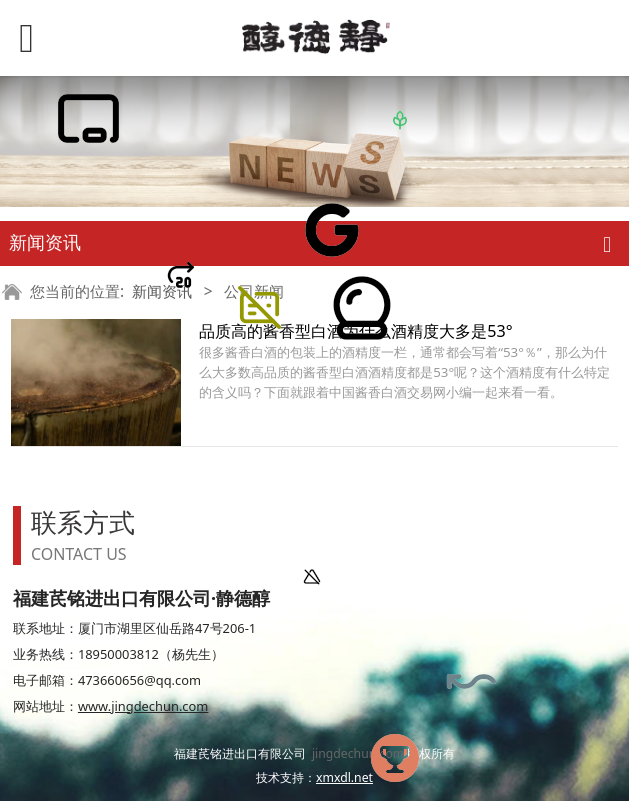  Describe the element at coordinates (181, 275) in the screenshot. I see `skip forward 20 seconds` at that location.